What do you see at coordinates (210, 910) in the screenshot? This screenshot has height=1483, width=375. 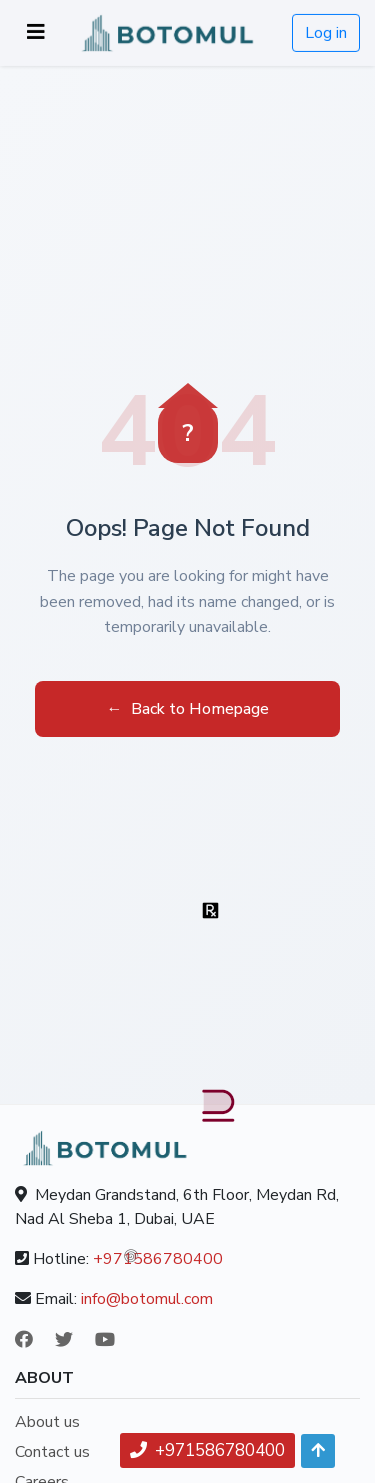 I see `view prescription details` at bounding box center [210, 910].